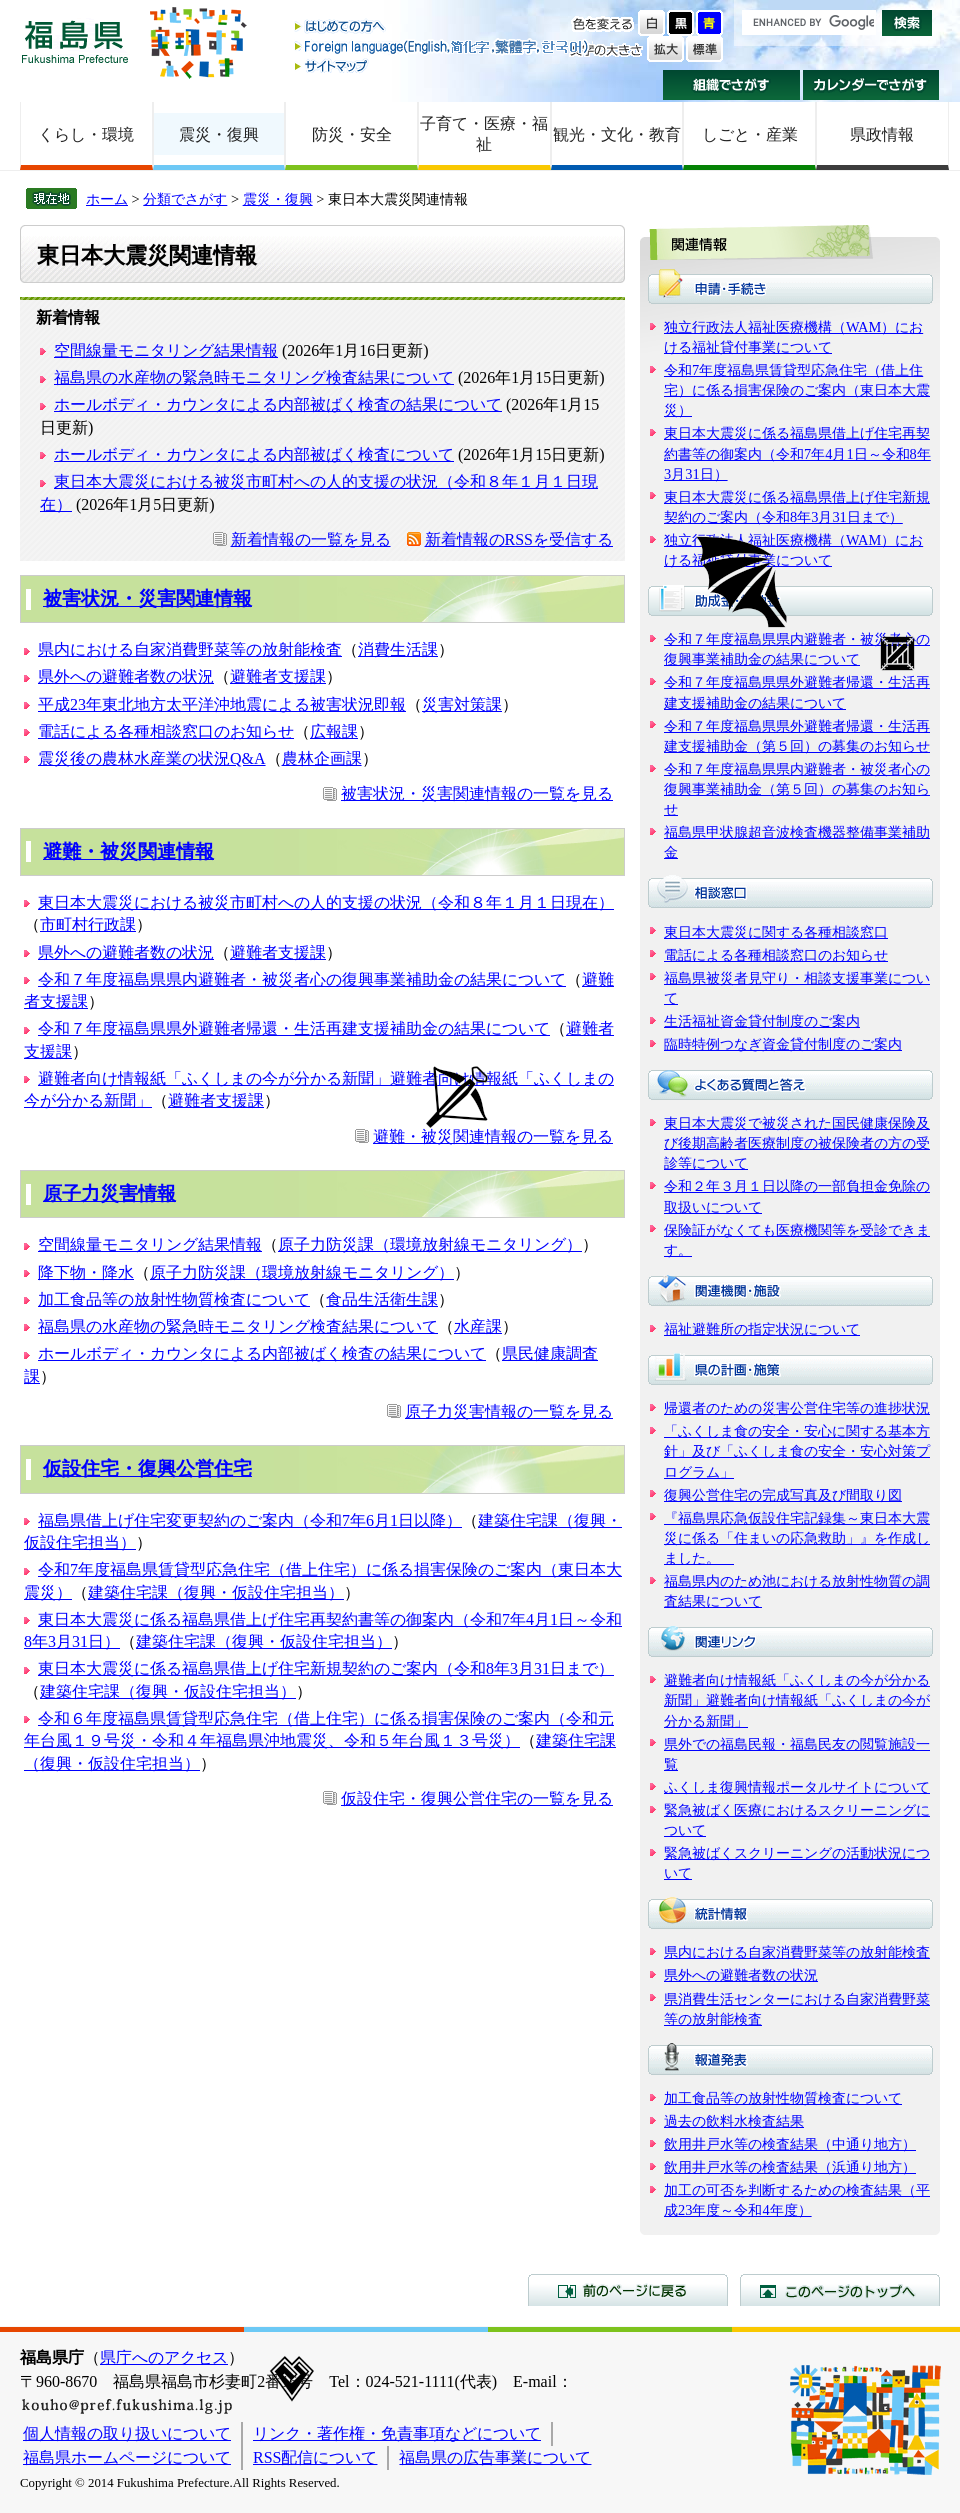 The height and width of the screenshot is (2513, 960). Describe the element at coordinates (292, 2379) in the screenshot. I see `indicates a rare or valuable in-game resource` at that location.